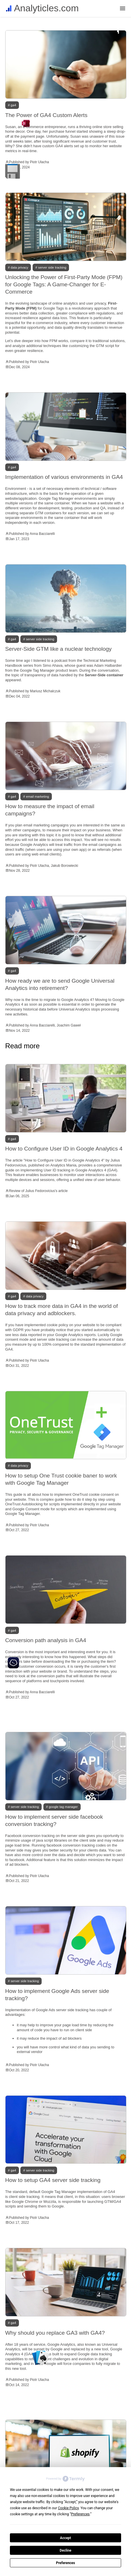  What do you see at coordinates (26, 123) in the screenshot?
I see `open Microsoft Delve app` at bounding box center [26, 123].